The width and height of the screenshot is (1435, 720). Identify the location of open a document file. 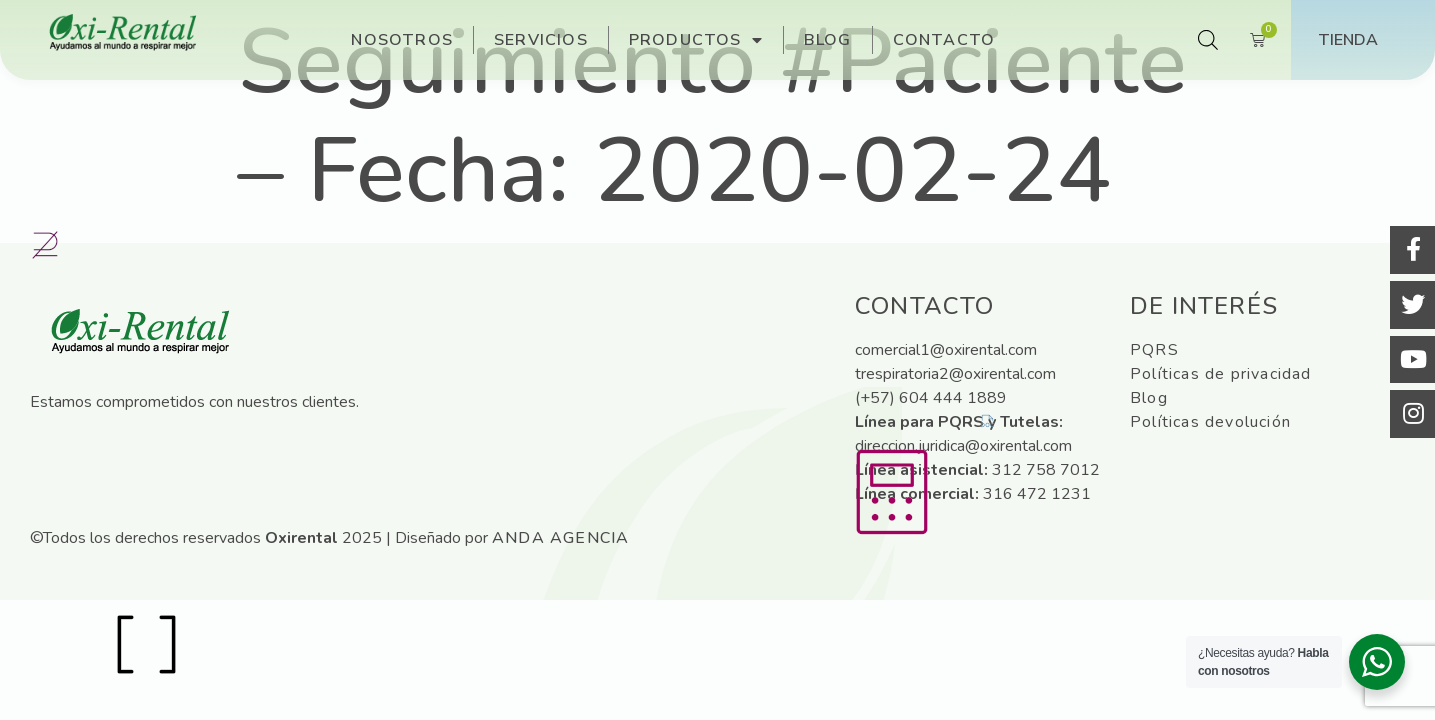
(987, 421).